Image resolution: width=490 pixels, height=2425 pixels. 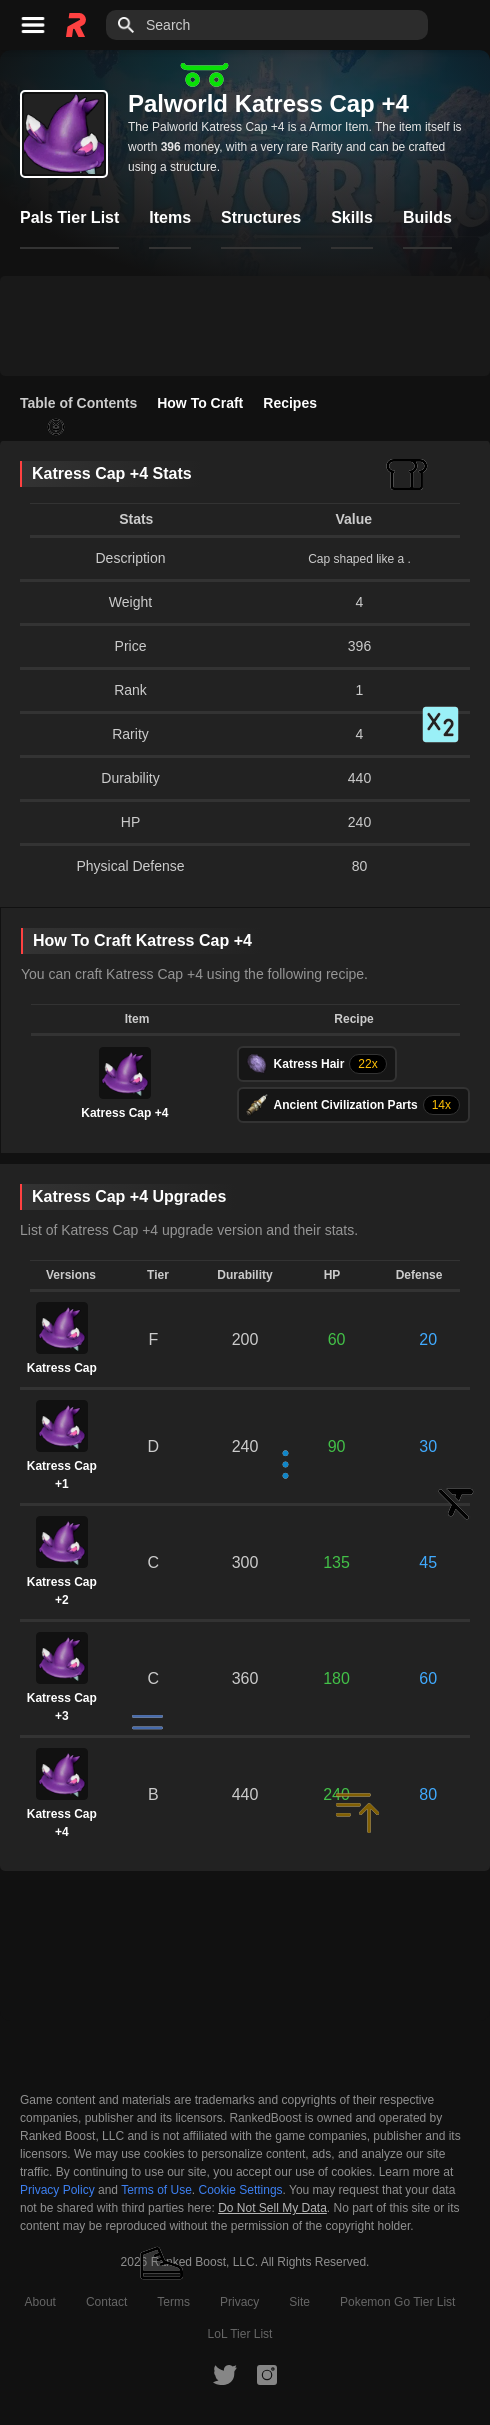 What do you see at coordinates (457, 1502) in the screenshot?
I see `clear text formatting` at bounding box center [457, 1502].